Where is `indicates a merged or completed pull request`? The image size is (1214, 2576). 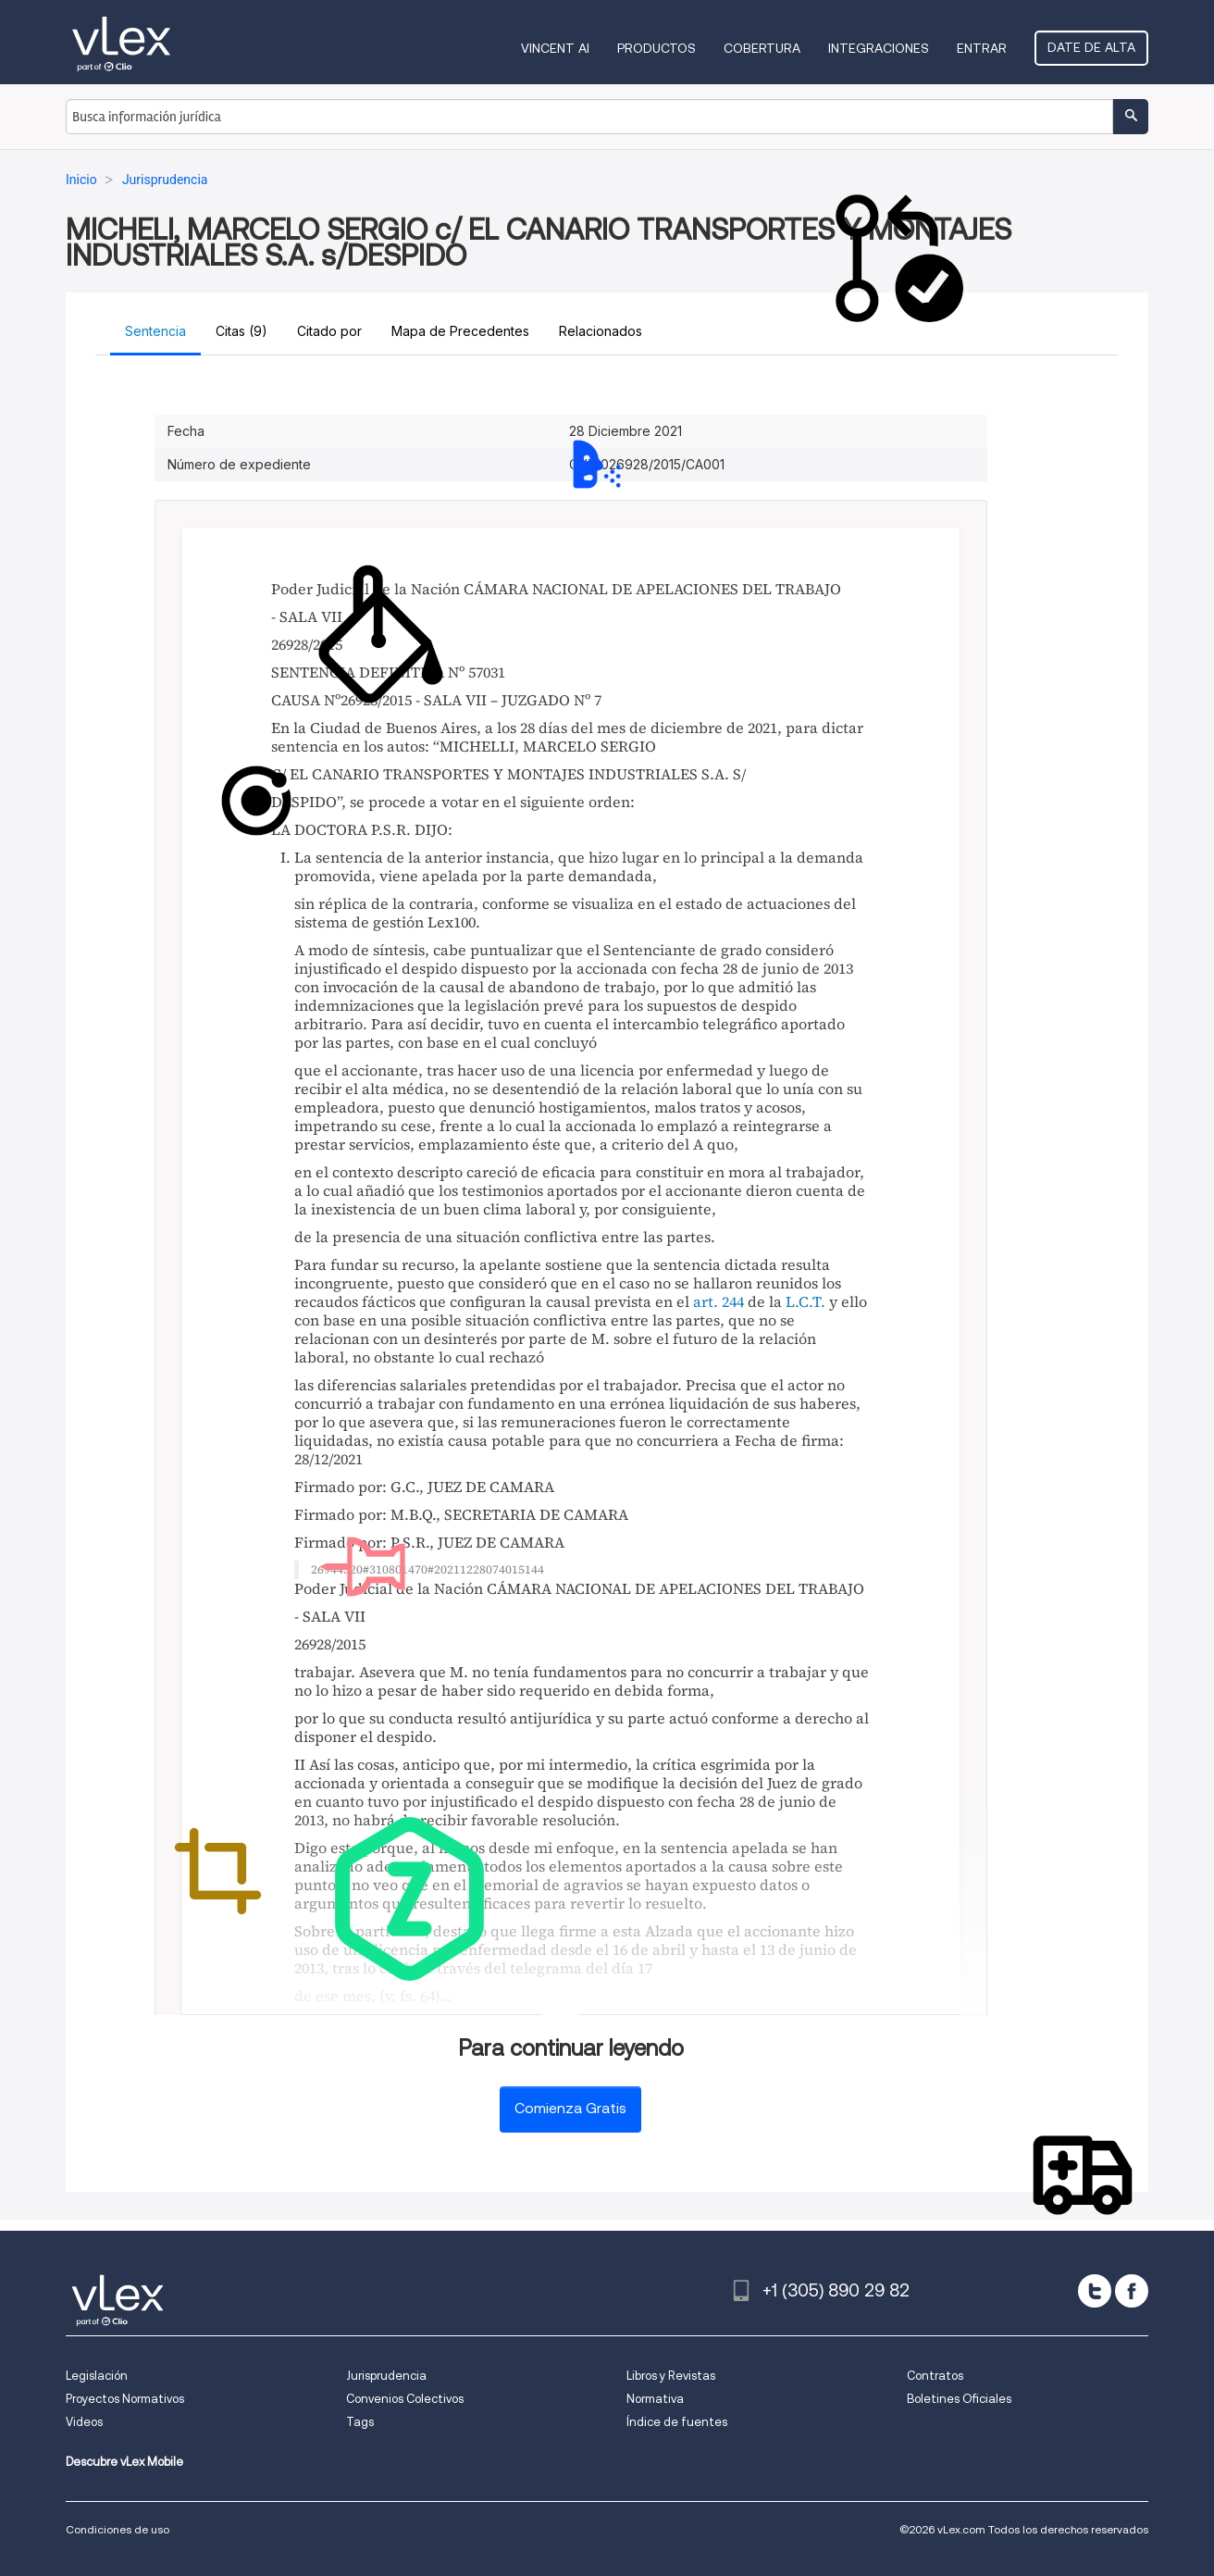 indicates a merged or completed pull request is located at coordinates (895, 254).